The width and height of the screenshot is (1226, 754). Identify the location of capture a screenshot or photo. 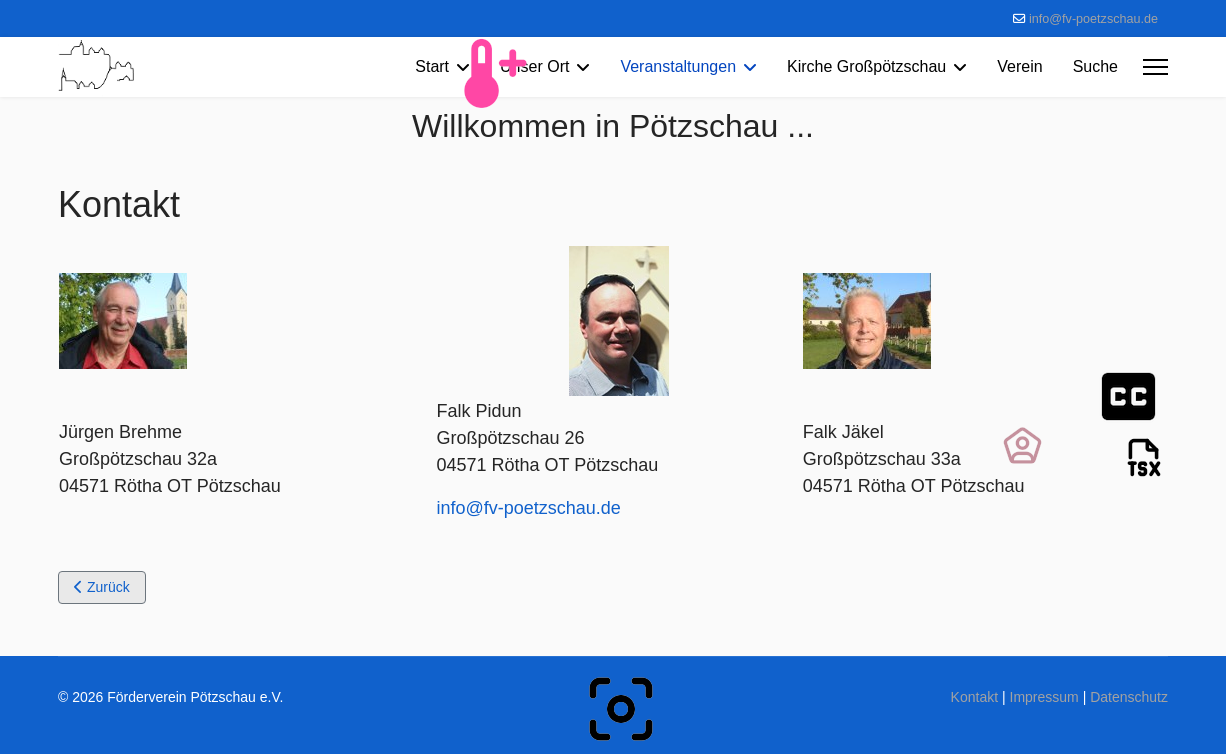
(621, 709).